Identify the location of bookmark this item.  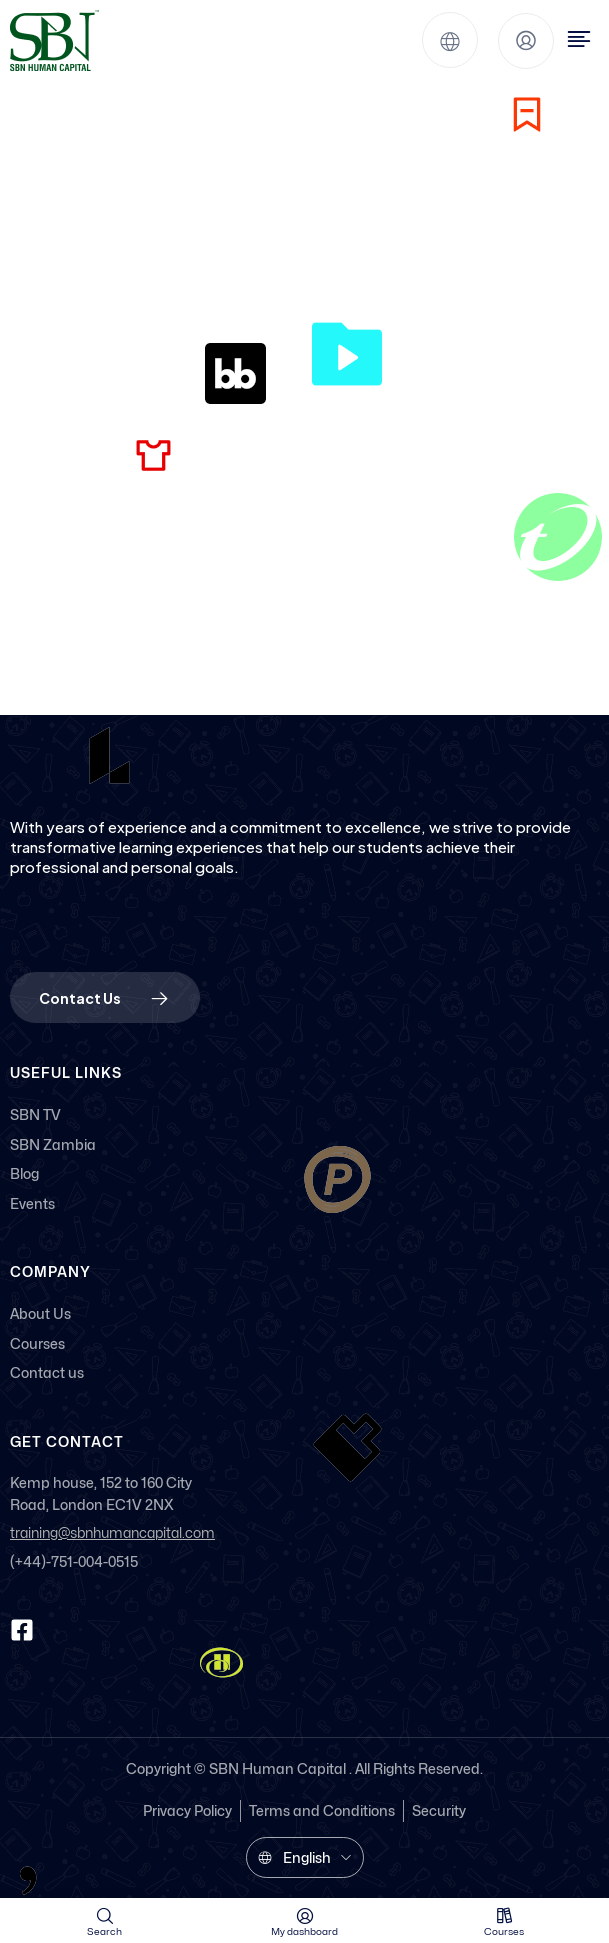
(527, 114).